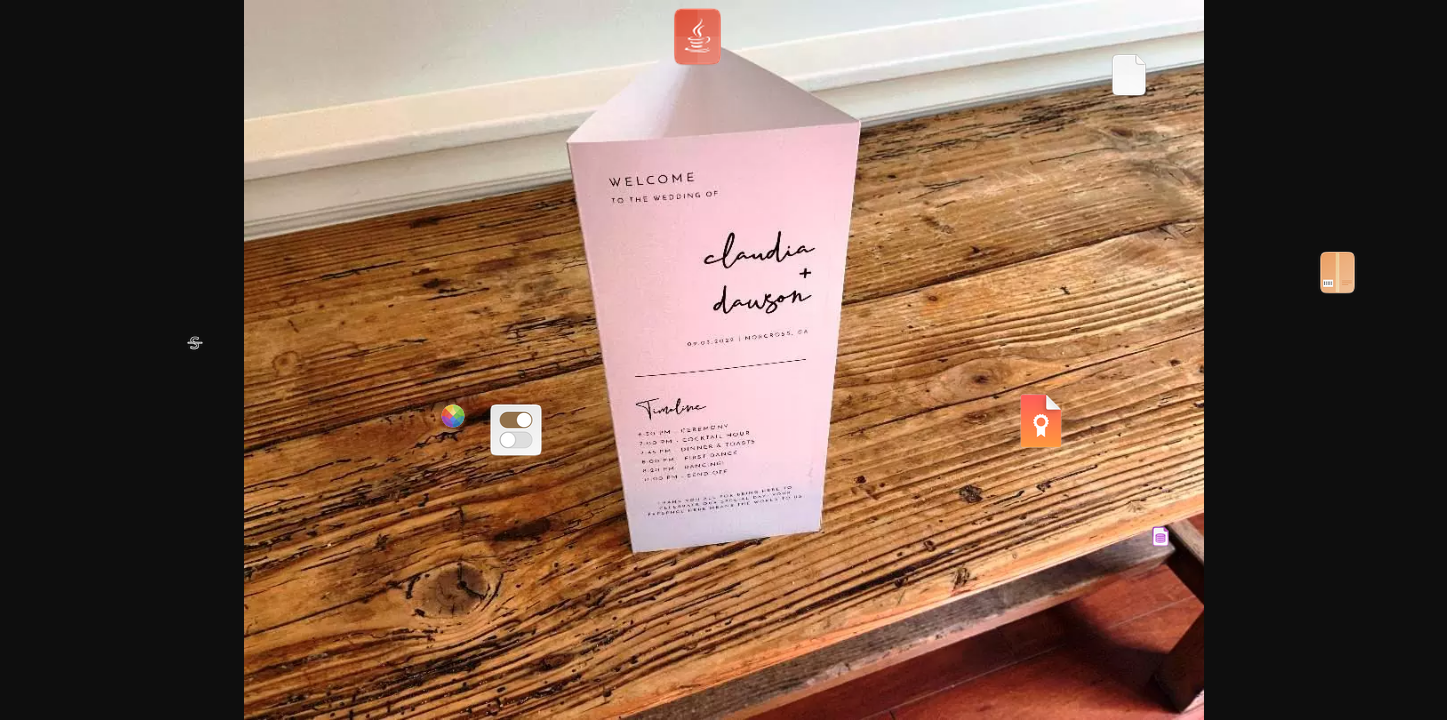 The height and width of the screenshot is (720, 1447). Describe the element at coordinates (1337, 272) in the screenshot. I see `compressed archive file` at that location.